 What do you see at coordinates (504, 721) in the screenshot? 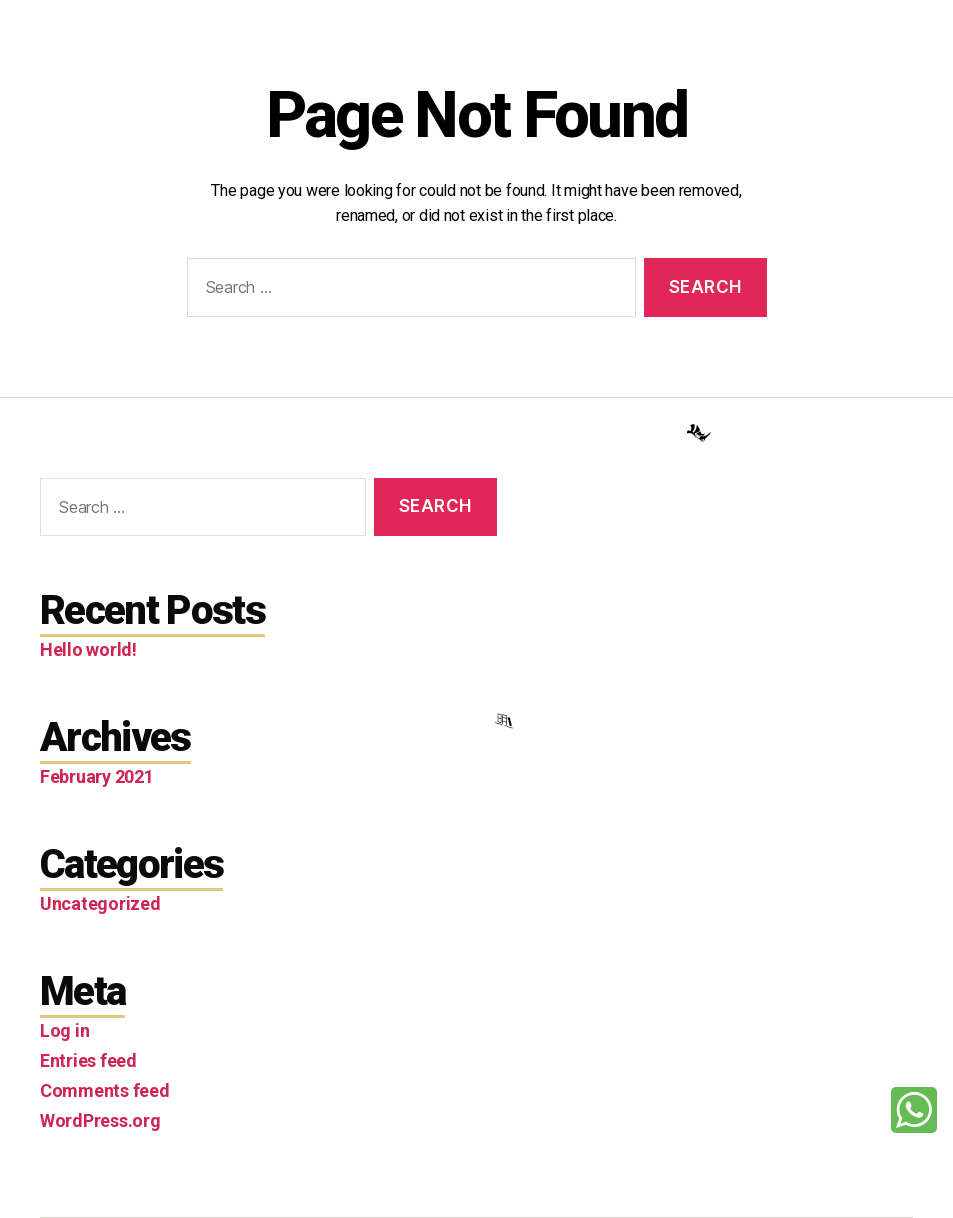
I see `open the Kenmei manga tracking app` at bounding box center [504, 721].